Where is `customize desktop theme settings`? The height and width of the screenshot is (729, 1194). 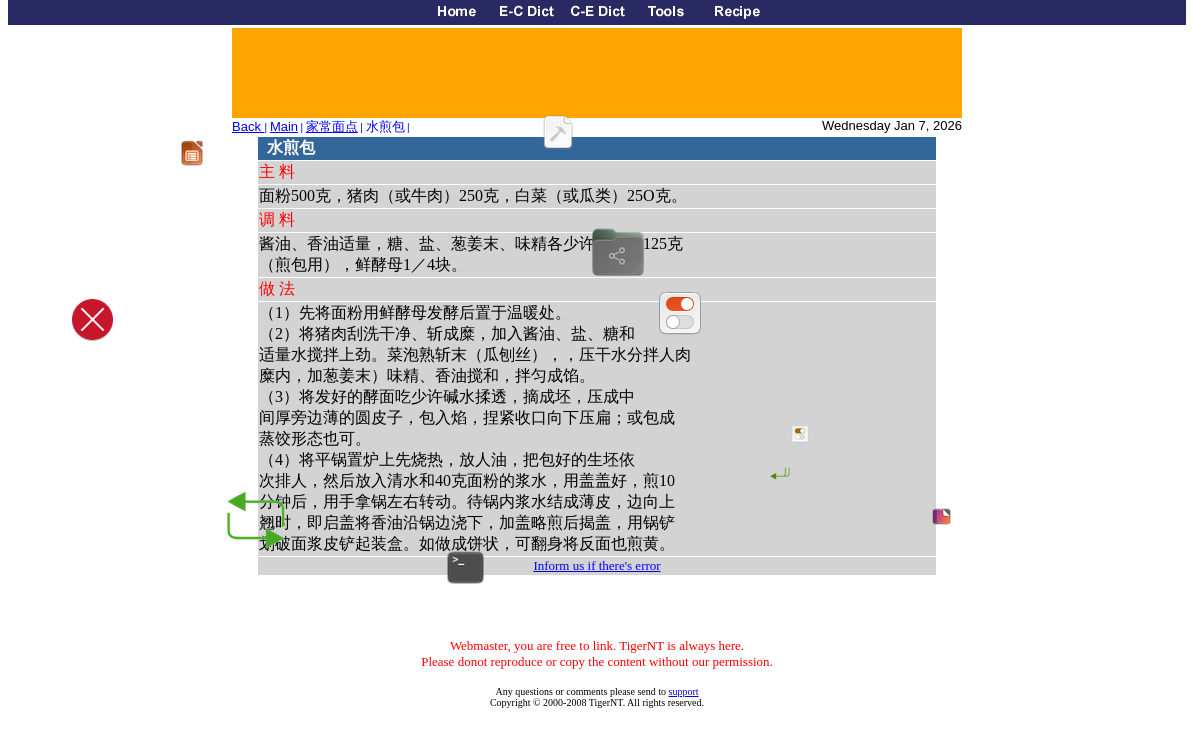 customize desktop theme settings is located at coordinates (941, 516).